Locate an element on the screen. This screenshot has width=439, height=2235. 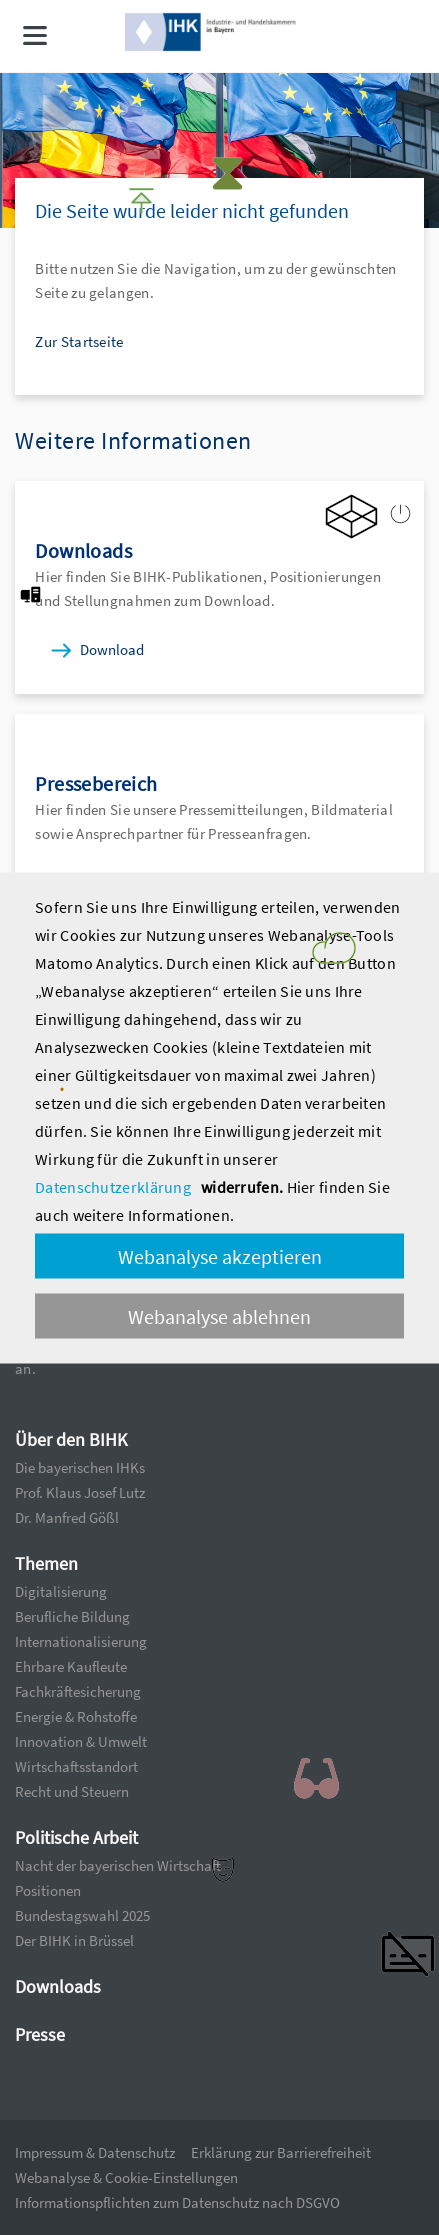
turn device on or off is located at coordinates (400, 513).